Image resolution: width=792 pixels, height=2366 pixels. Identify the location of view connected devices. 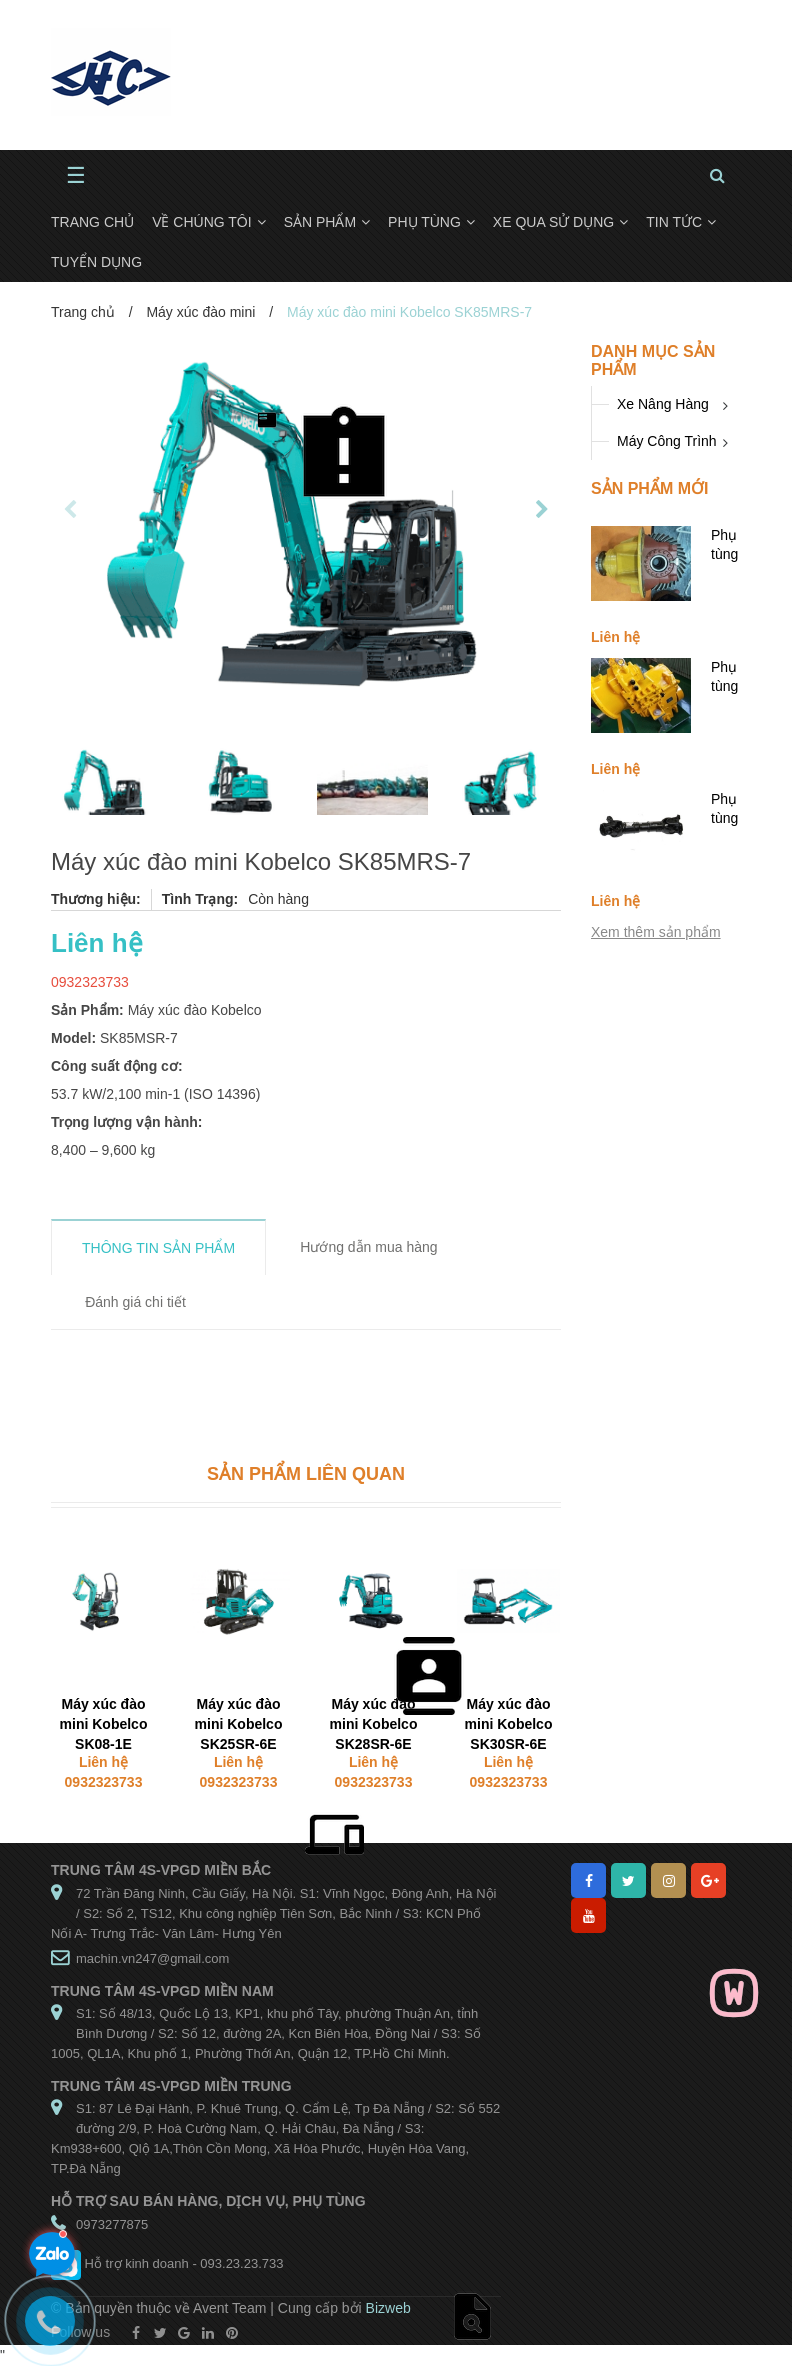
(334, 1834).